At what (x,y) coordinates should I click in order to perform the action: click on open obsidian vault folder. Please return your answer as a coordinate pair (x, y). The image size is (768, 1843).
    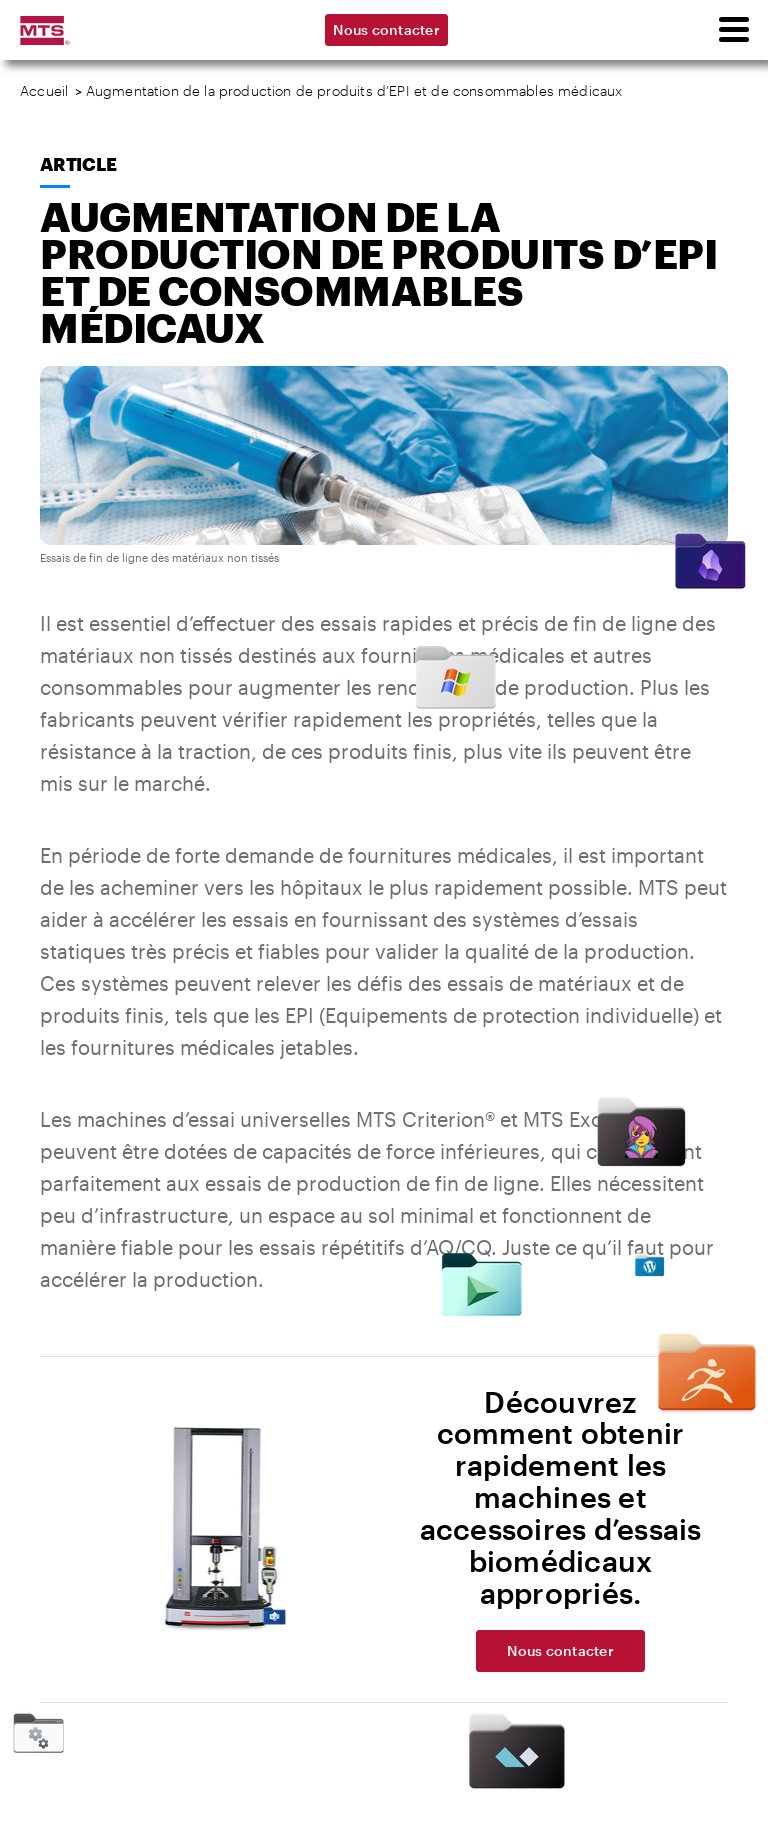
    Looking at the image, I should click on (710, 563).